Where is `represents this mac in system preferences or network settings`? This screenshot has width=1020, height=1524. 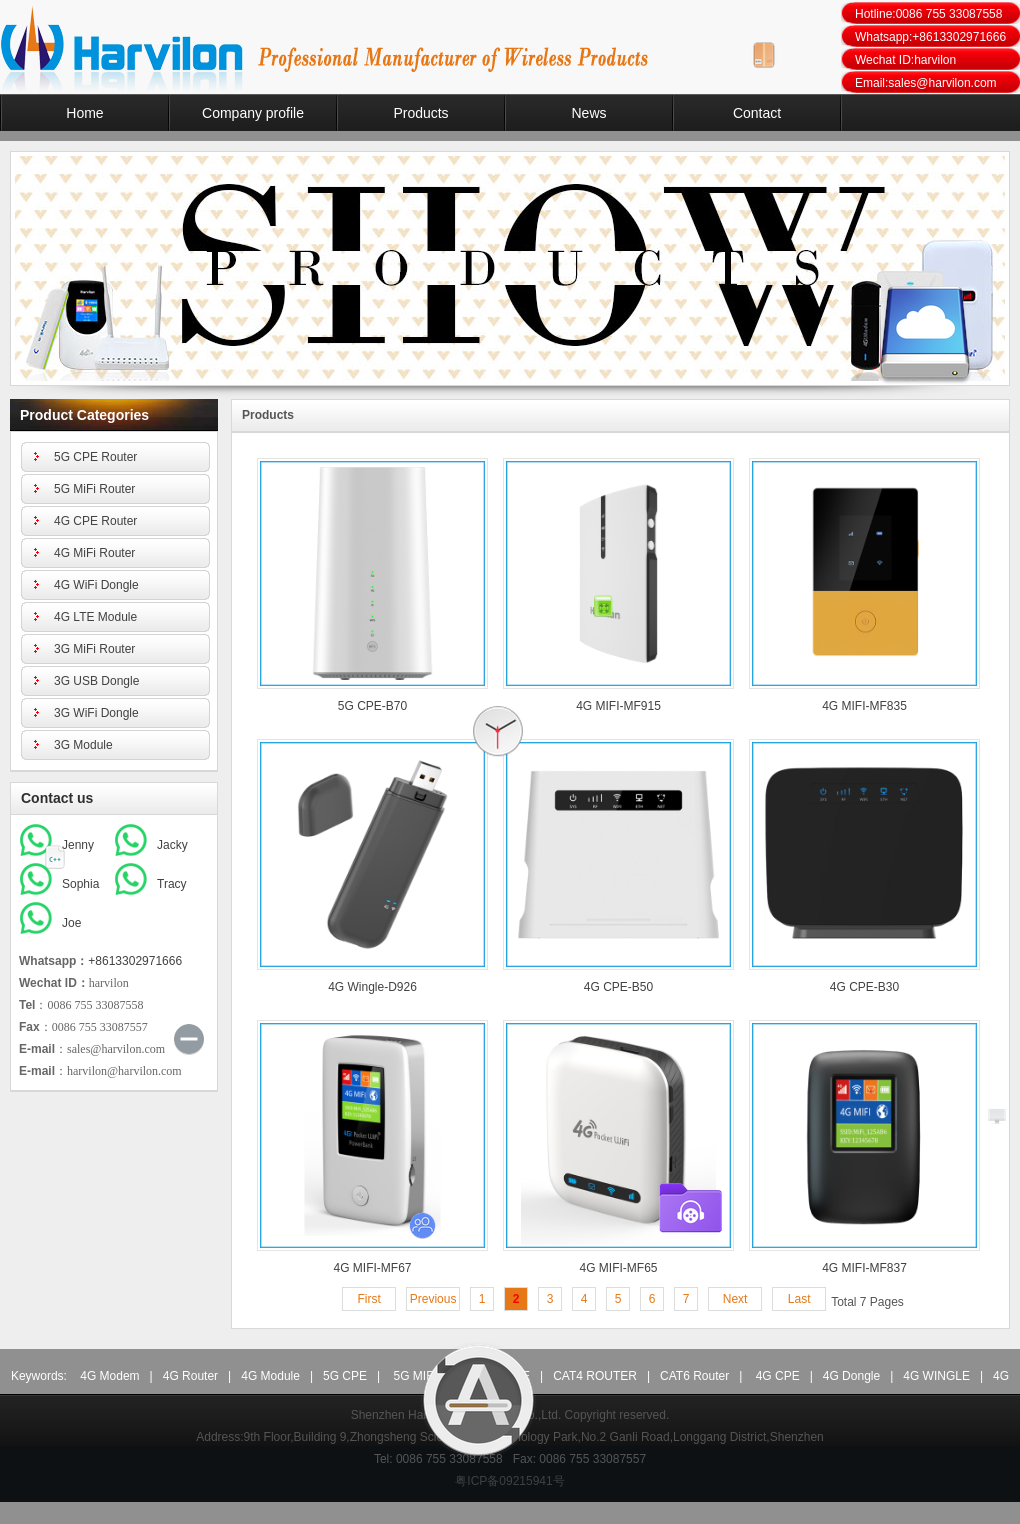 represents this mac in system preferences or network settings is located at coordinates (997, 1116).